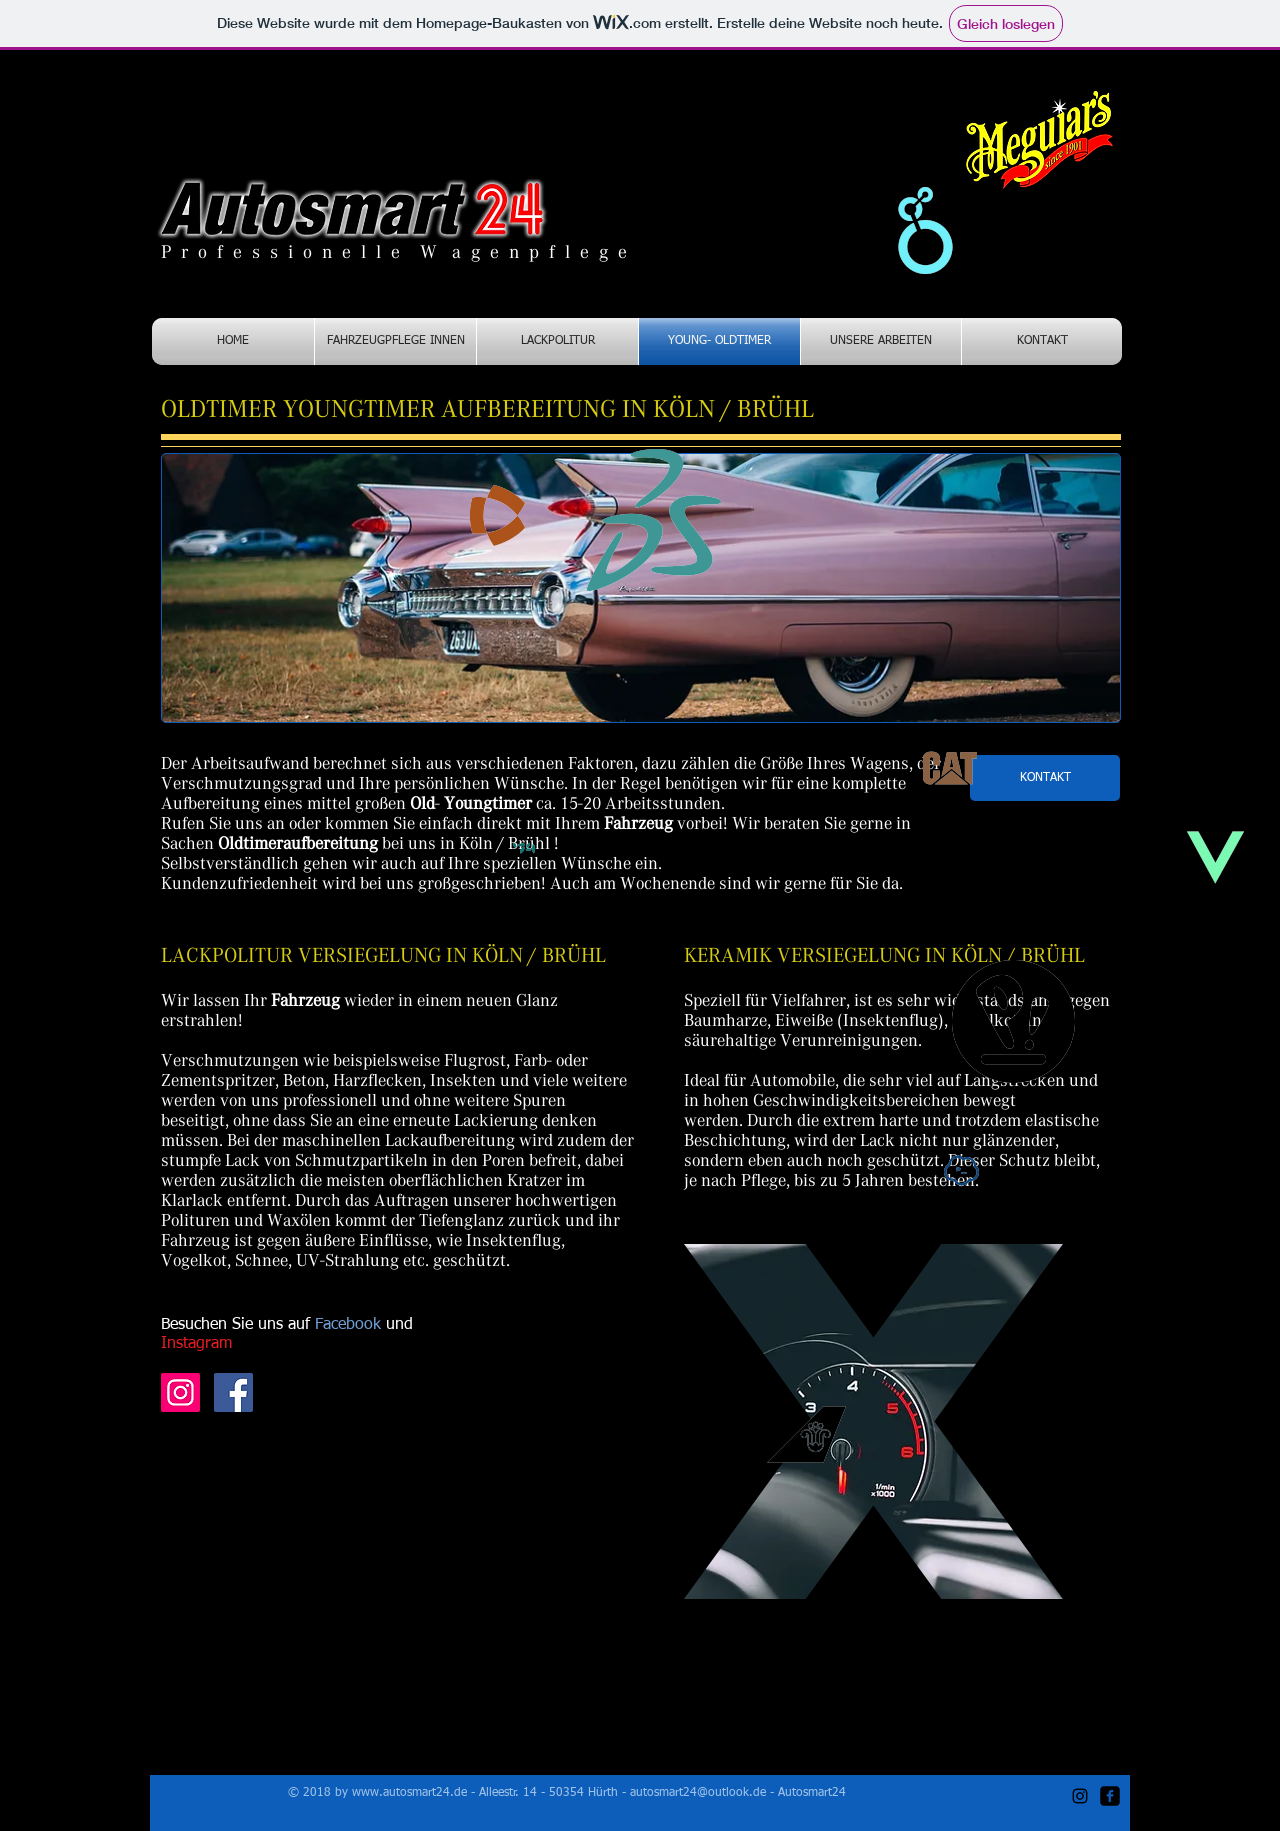  What do you see at coordinates (925, 230) in the screenshot?
I see `open looker data analytics platform` at bounding box center [925, 230].